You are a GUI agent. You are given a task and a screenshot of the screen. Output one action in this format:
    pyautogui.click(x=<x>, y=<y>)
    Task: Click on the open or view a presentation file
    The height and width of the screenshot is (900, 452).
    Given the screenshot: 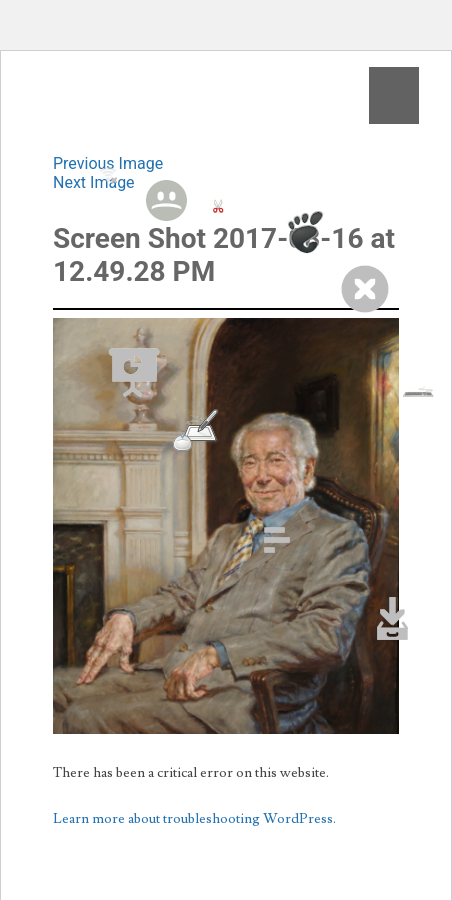 What is the action you would take?
    pyautogui.click(x=134, y=370)
    